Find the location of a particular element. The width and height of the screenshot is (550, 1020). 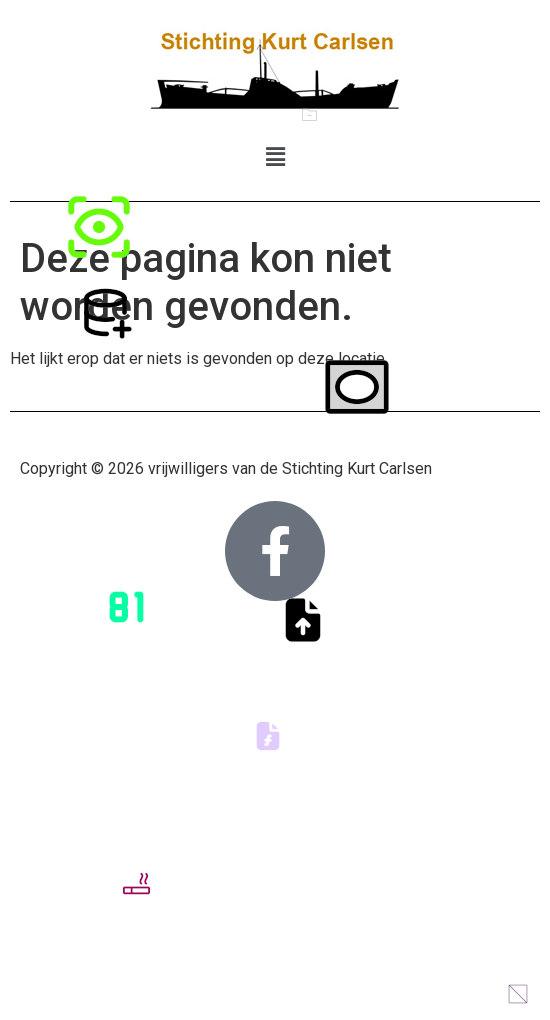

remove a folder is located at coordinates (309, 114).